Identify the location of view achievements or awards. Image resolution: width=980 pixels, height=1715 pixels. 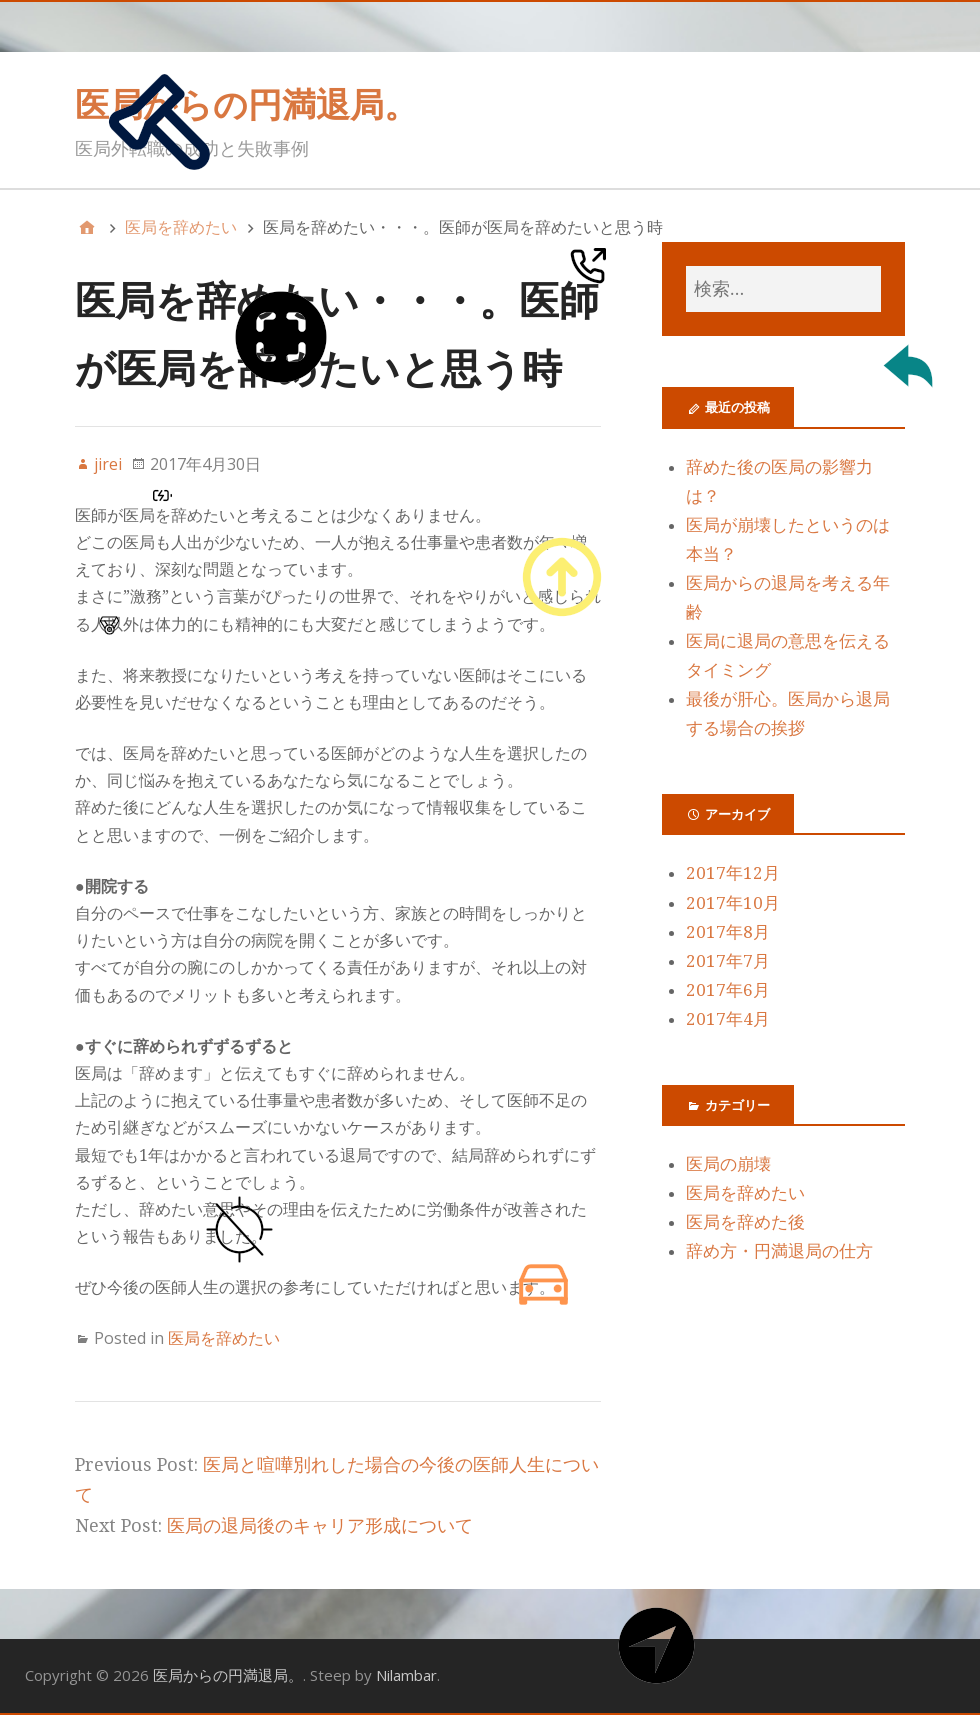
(109, 625).